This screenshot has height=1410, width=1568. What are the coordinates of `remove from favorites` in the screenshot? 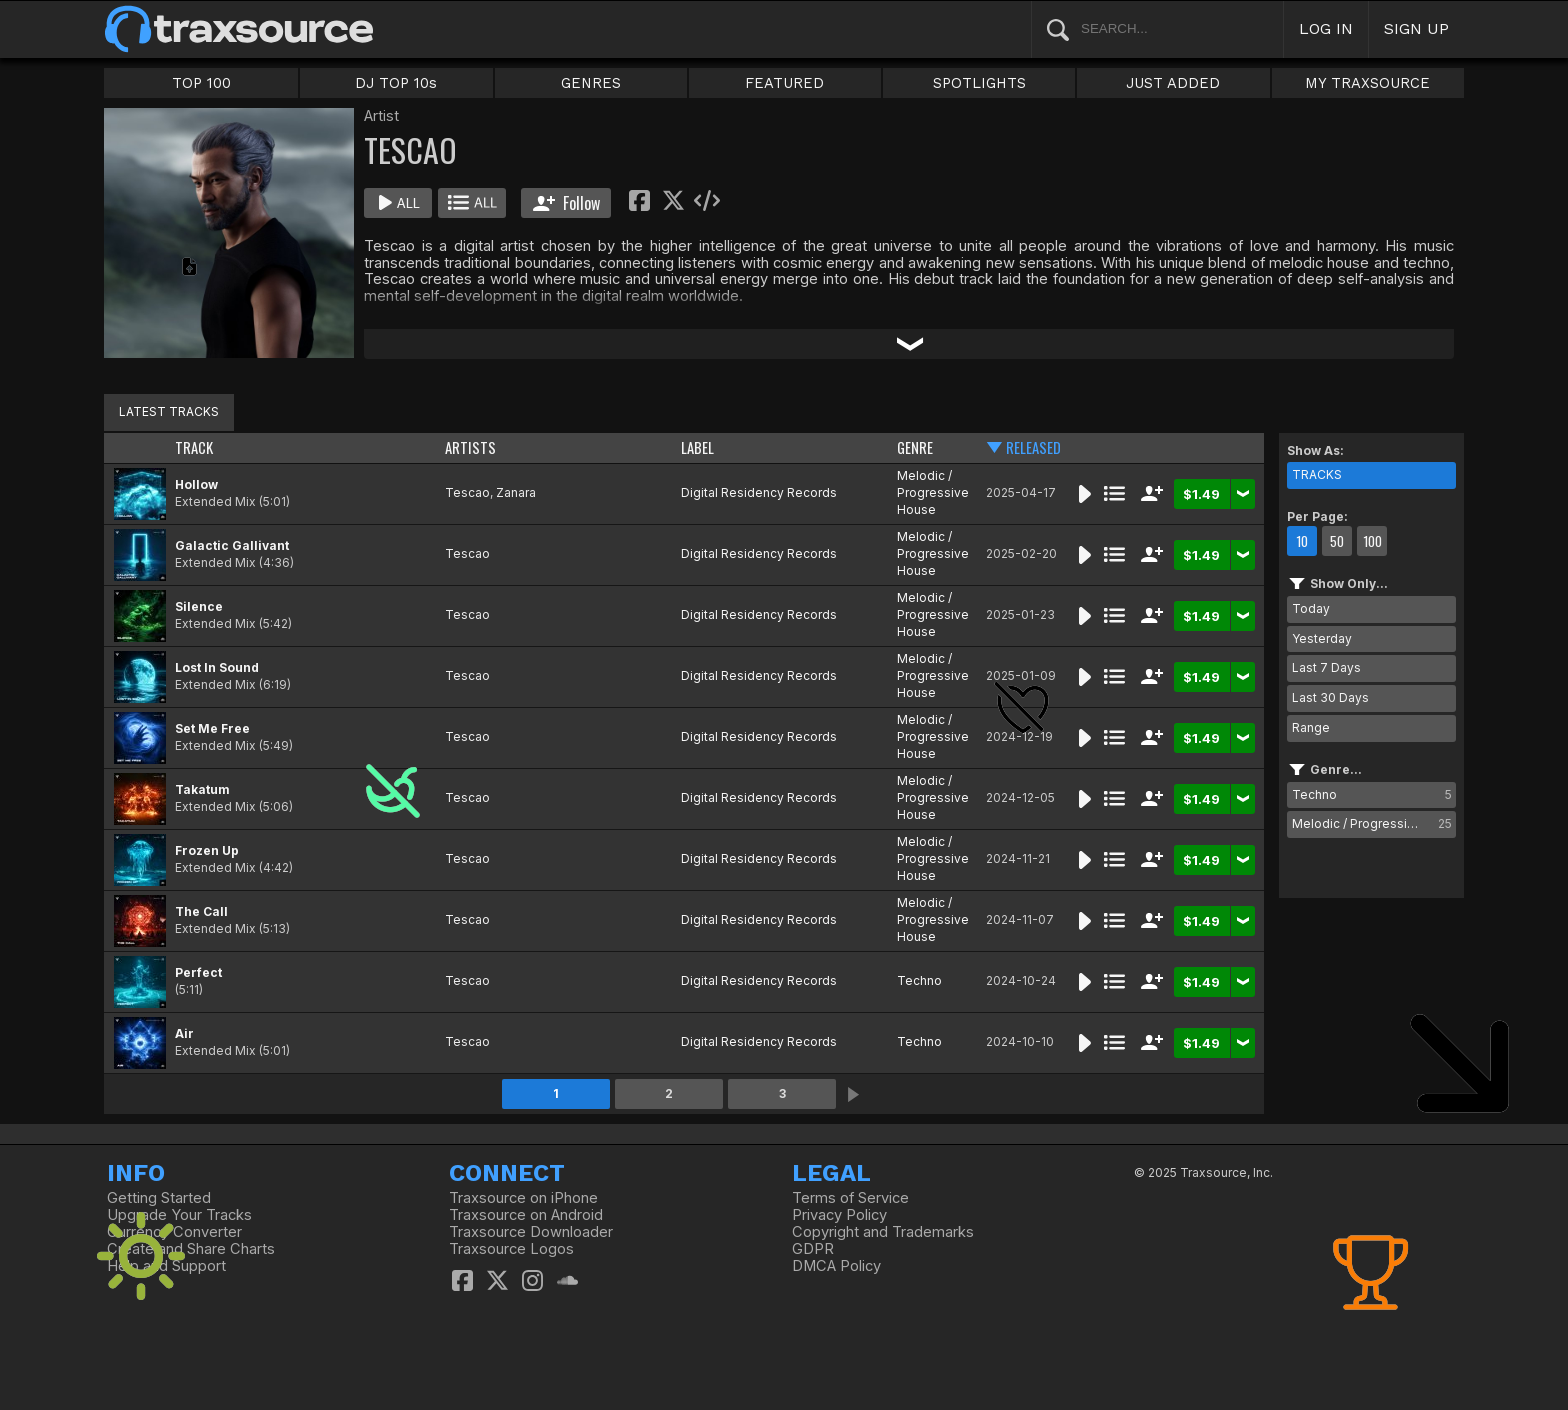 It's located at (1021, 707).